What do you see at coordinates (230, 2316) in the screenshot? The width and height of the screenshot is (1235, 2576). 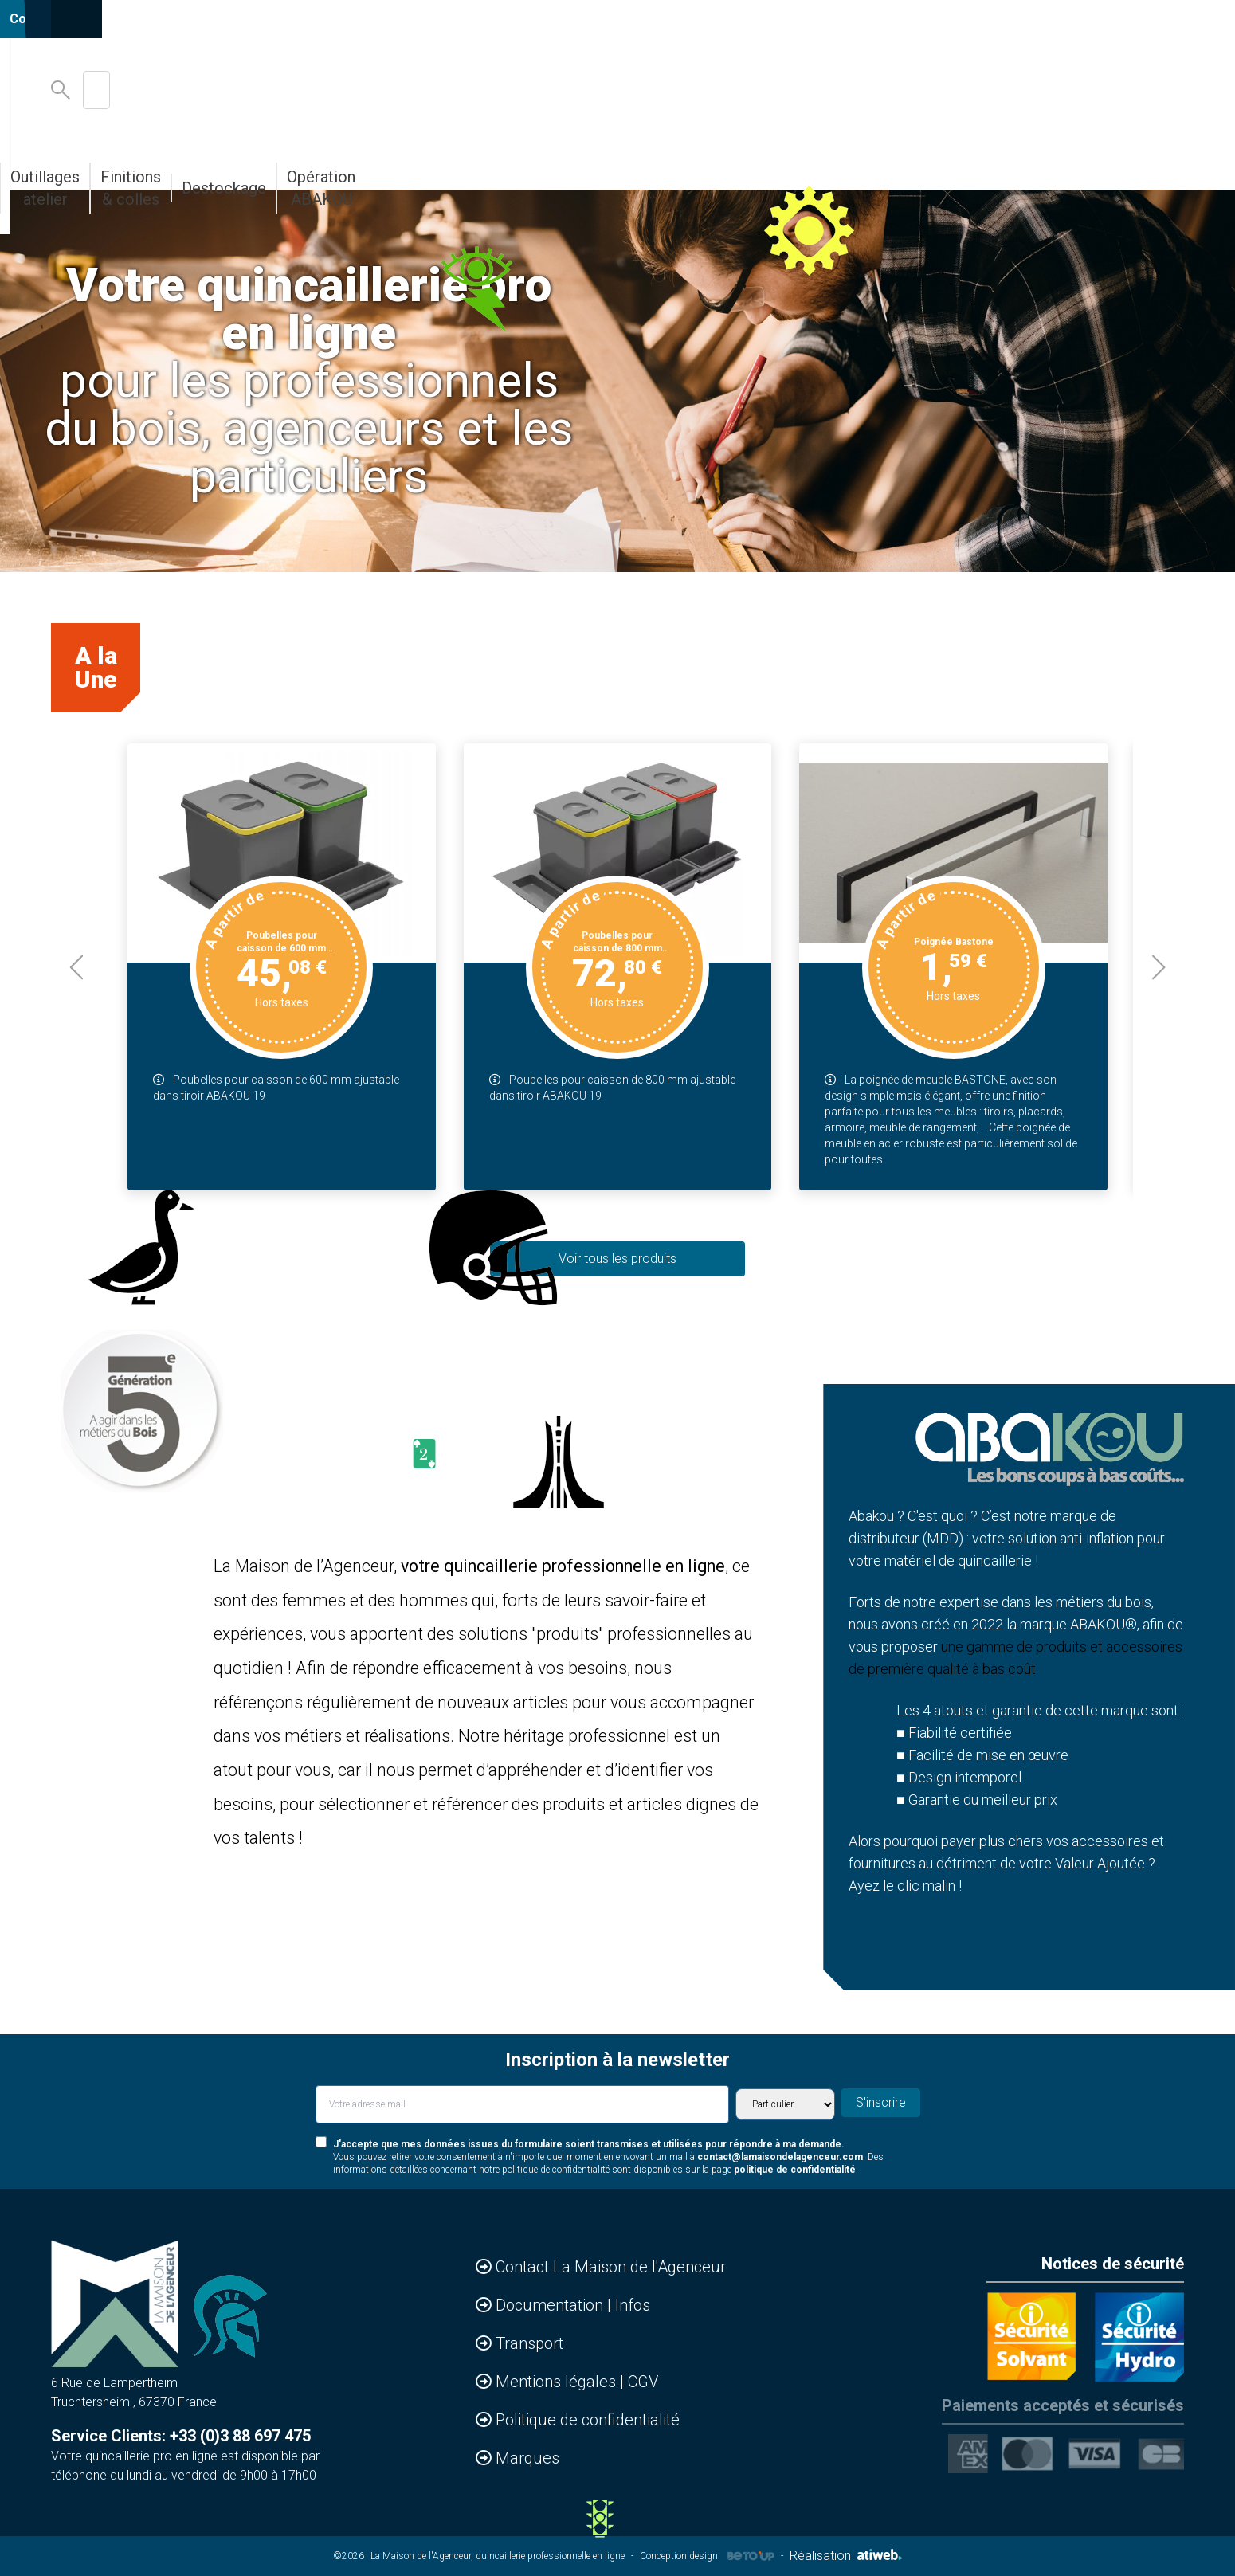 I see `select warrior or spartan character class` at bounding box center [230, 2316].